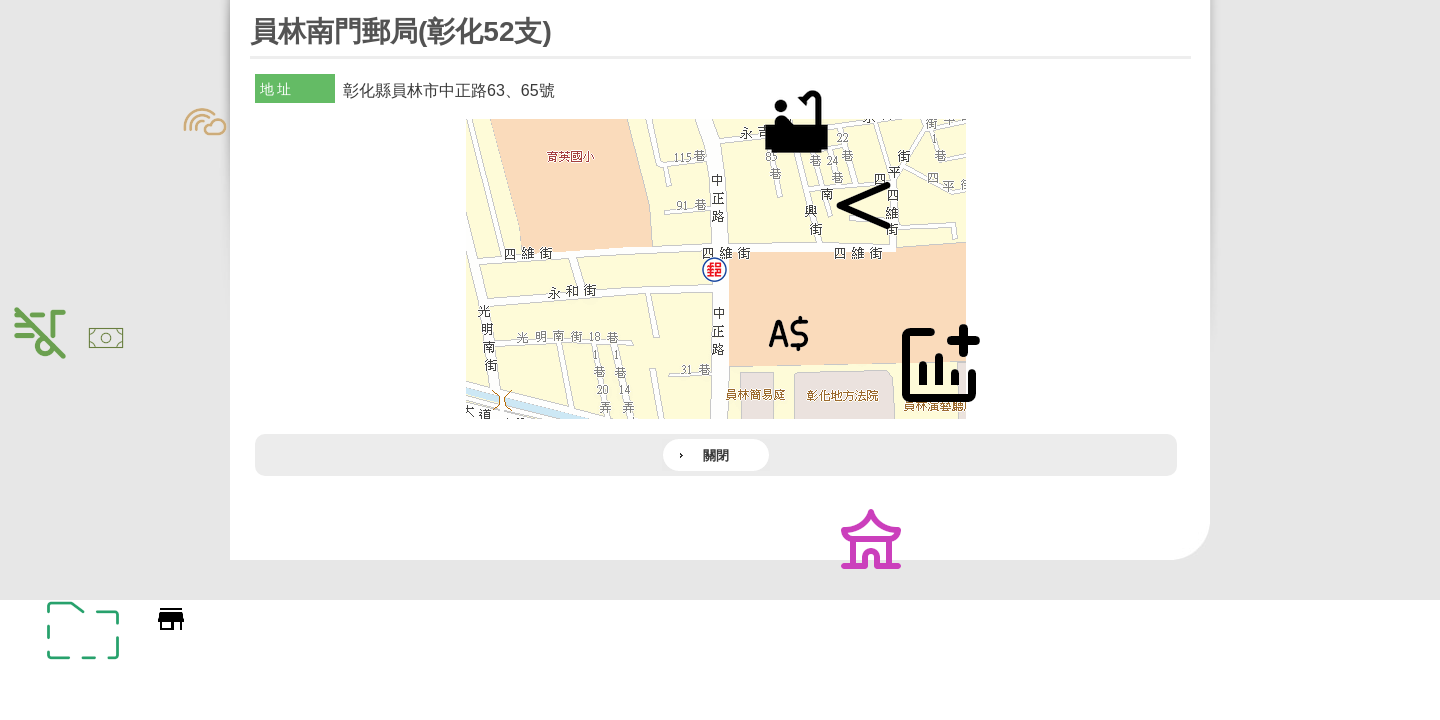 This screenshot has height=720, width=1440. Describe the element at coordinates (796, 121) in the screenshot. I see `indicates bathroom amenities available` at that location.